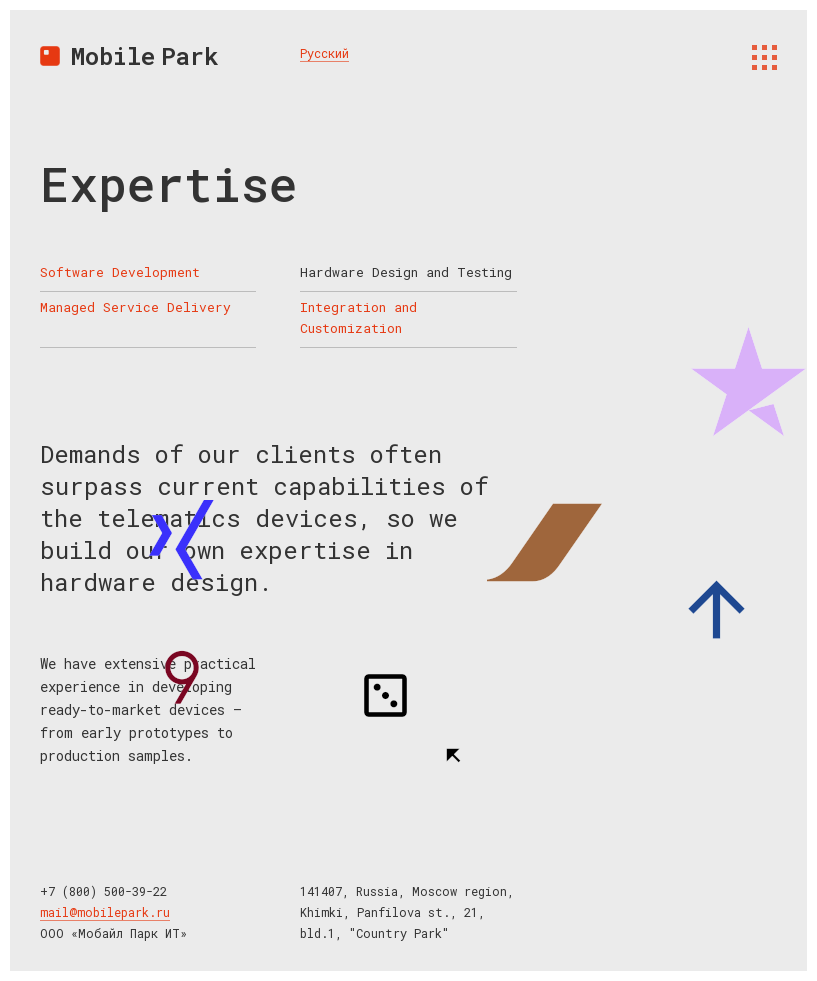 Image resolution: width=817 pixels, height=981 pixels. I want to click on visit the Air France website or app, so click(544, 542).